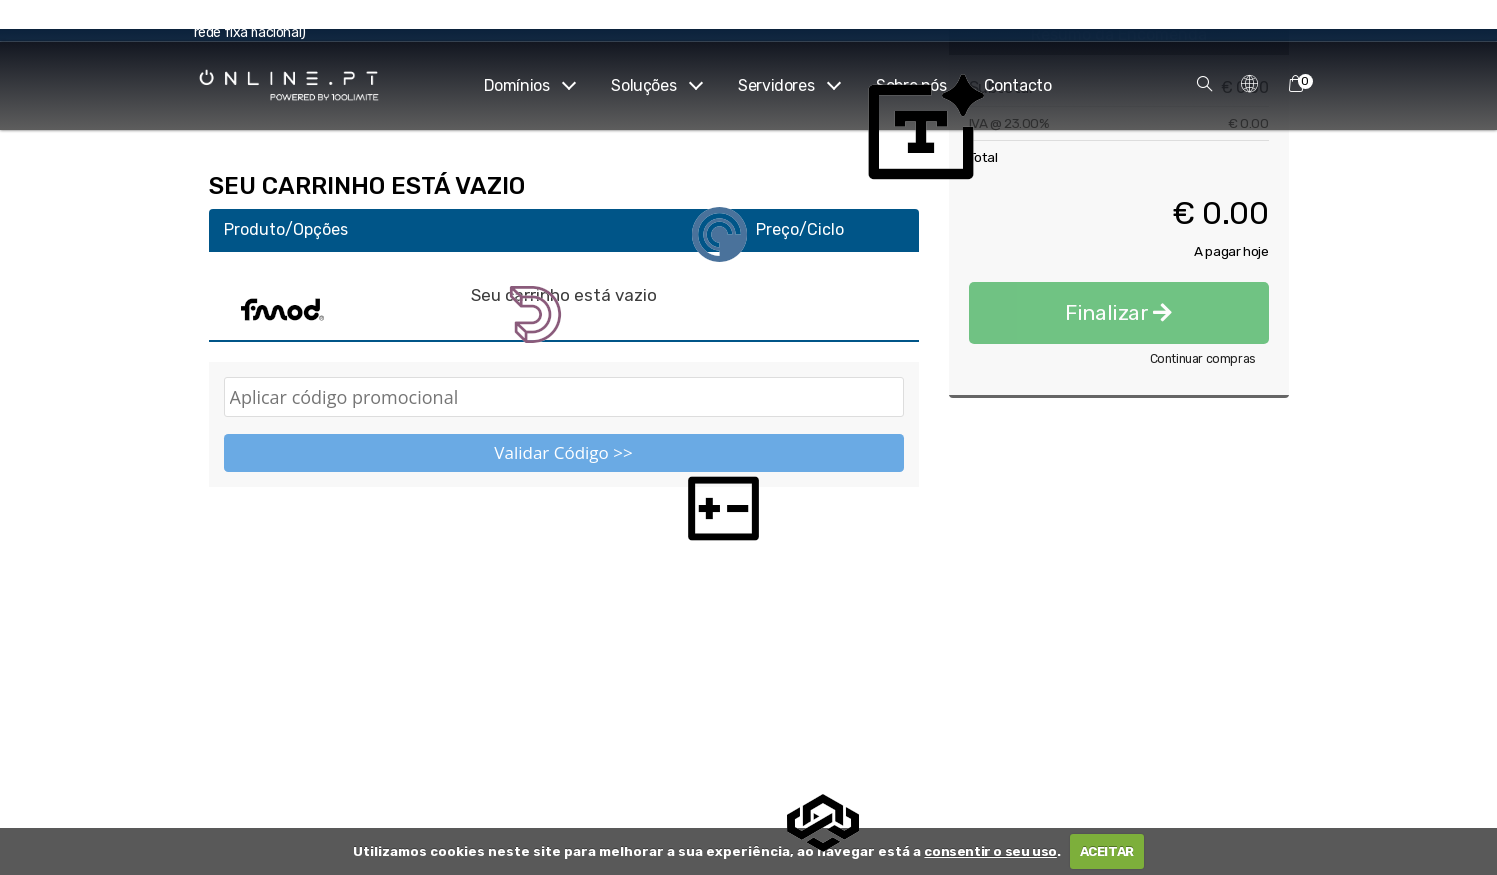 The height and width of the screenshot is (875, 1497). Describe the element at coordinates (535, 314) in the screenshot. I see `open the Dailymotion app` at that location.